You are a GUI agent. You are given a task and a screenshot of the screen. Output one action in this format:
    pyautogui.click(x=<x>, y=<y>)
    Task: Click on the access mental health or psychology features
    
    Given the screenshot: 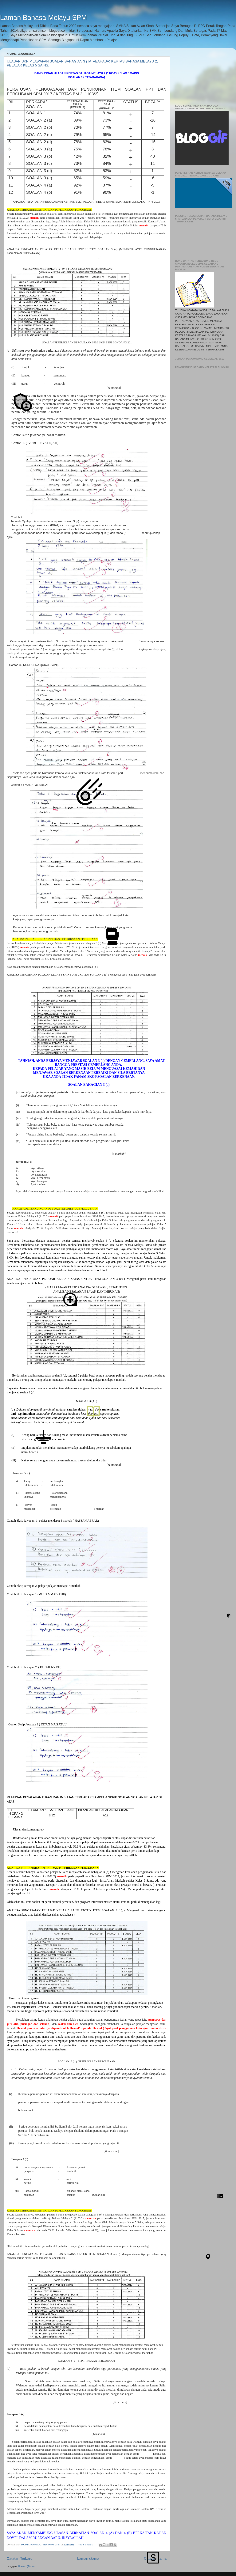 What is the action you would take?
    pyautogui.click(x=208, y=2257)
    